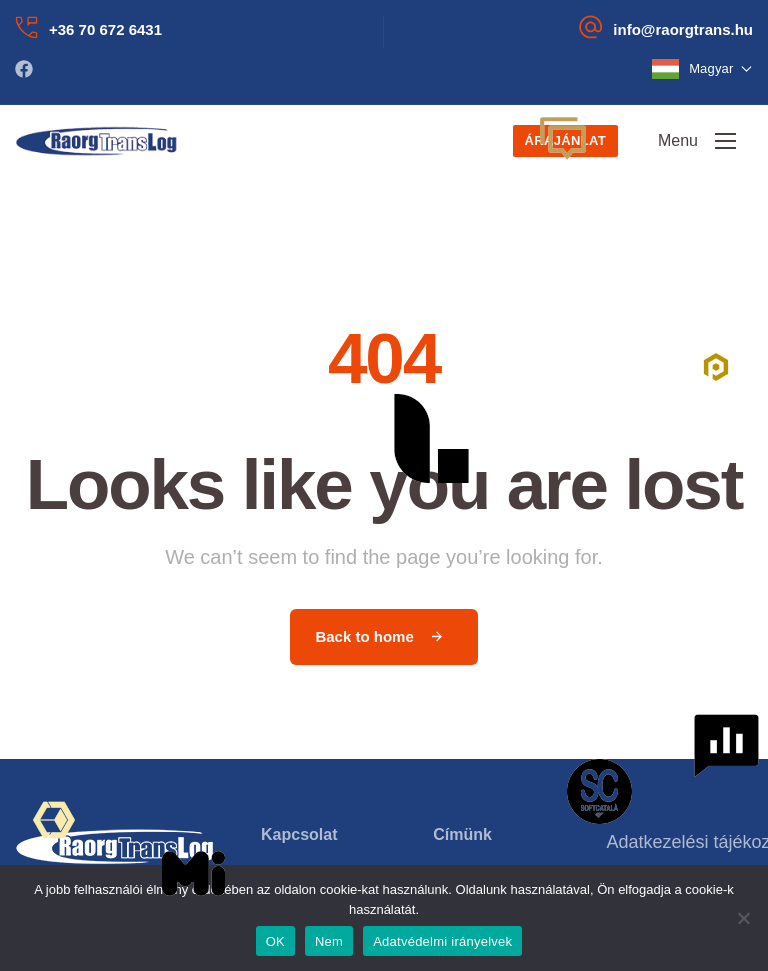 The image size is (768, 971). I want to click on open the Misskey app, so click(193, 873).